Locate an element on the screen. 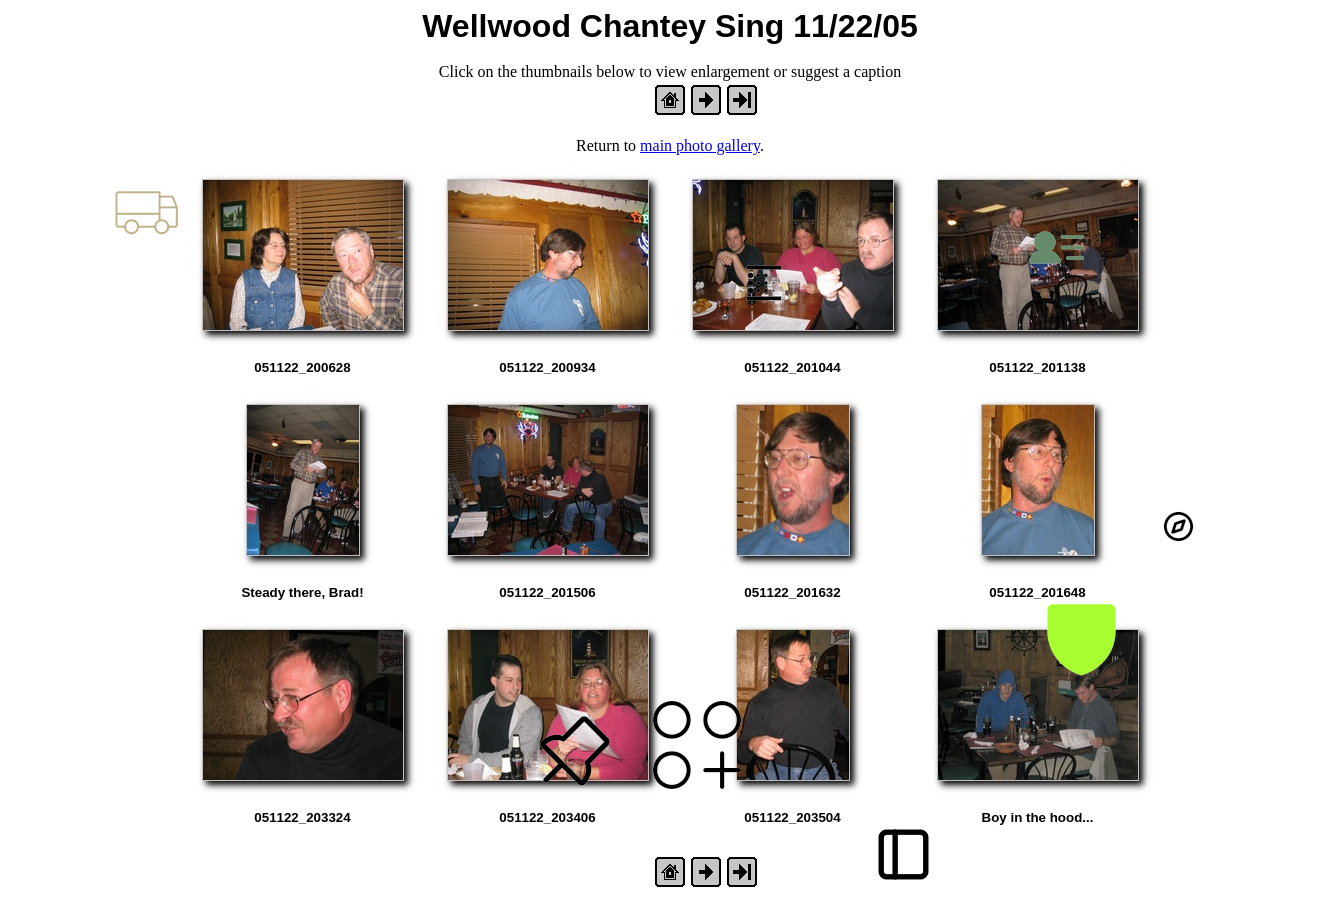  toggle sidebar navigation is located at coordinates (903, 854).